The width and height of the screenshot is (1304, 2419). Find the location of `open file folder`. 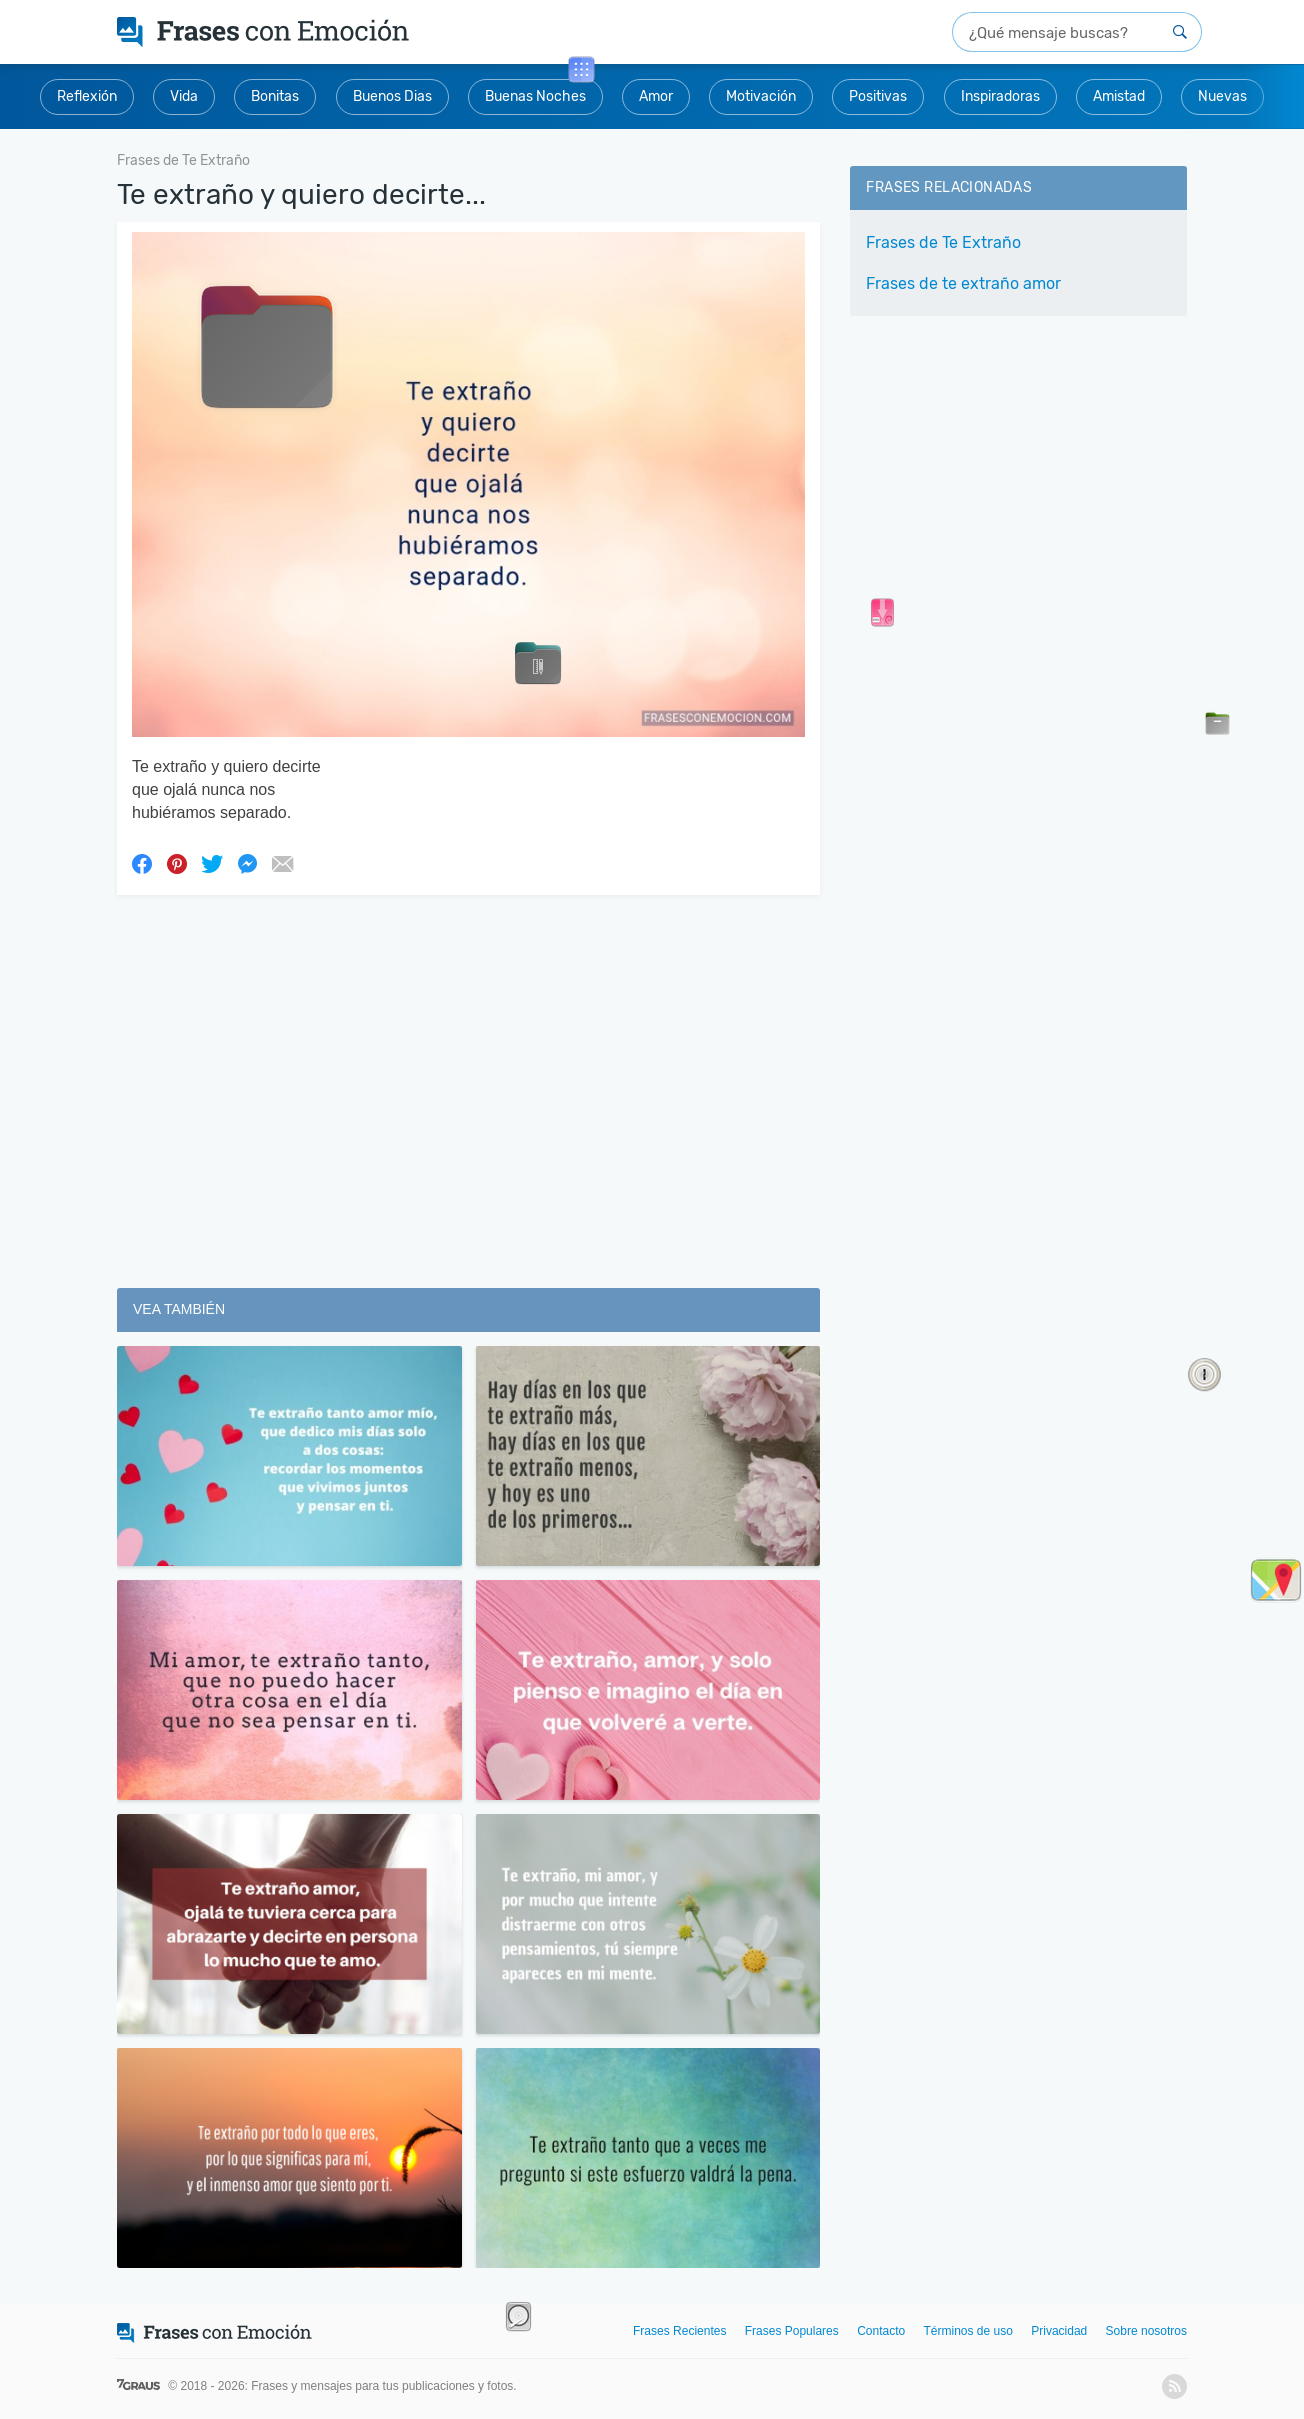

open file folder is located at coordinates (267, 347).